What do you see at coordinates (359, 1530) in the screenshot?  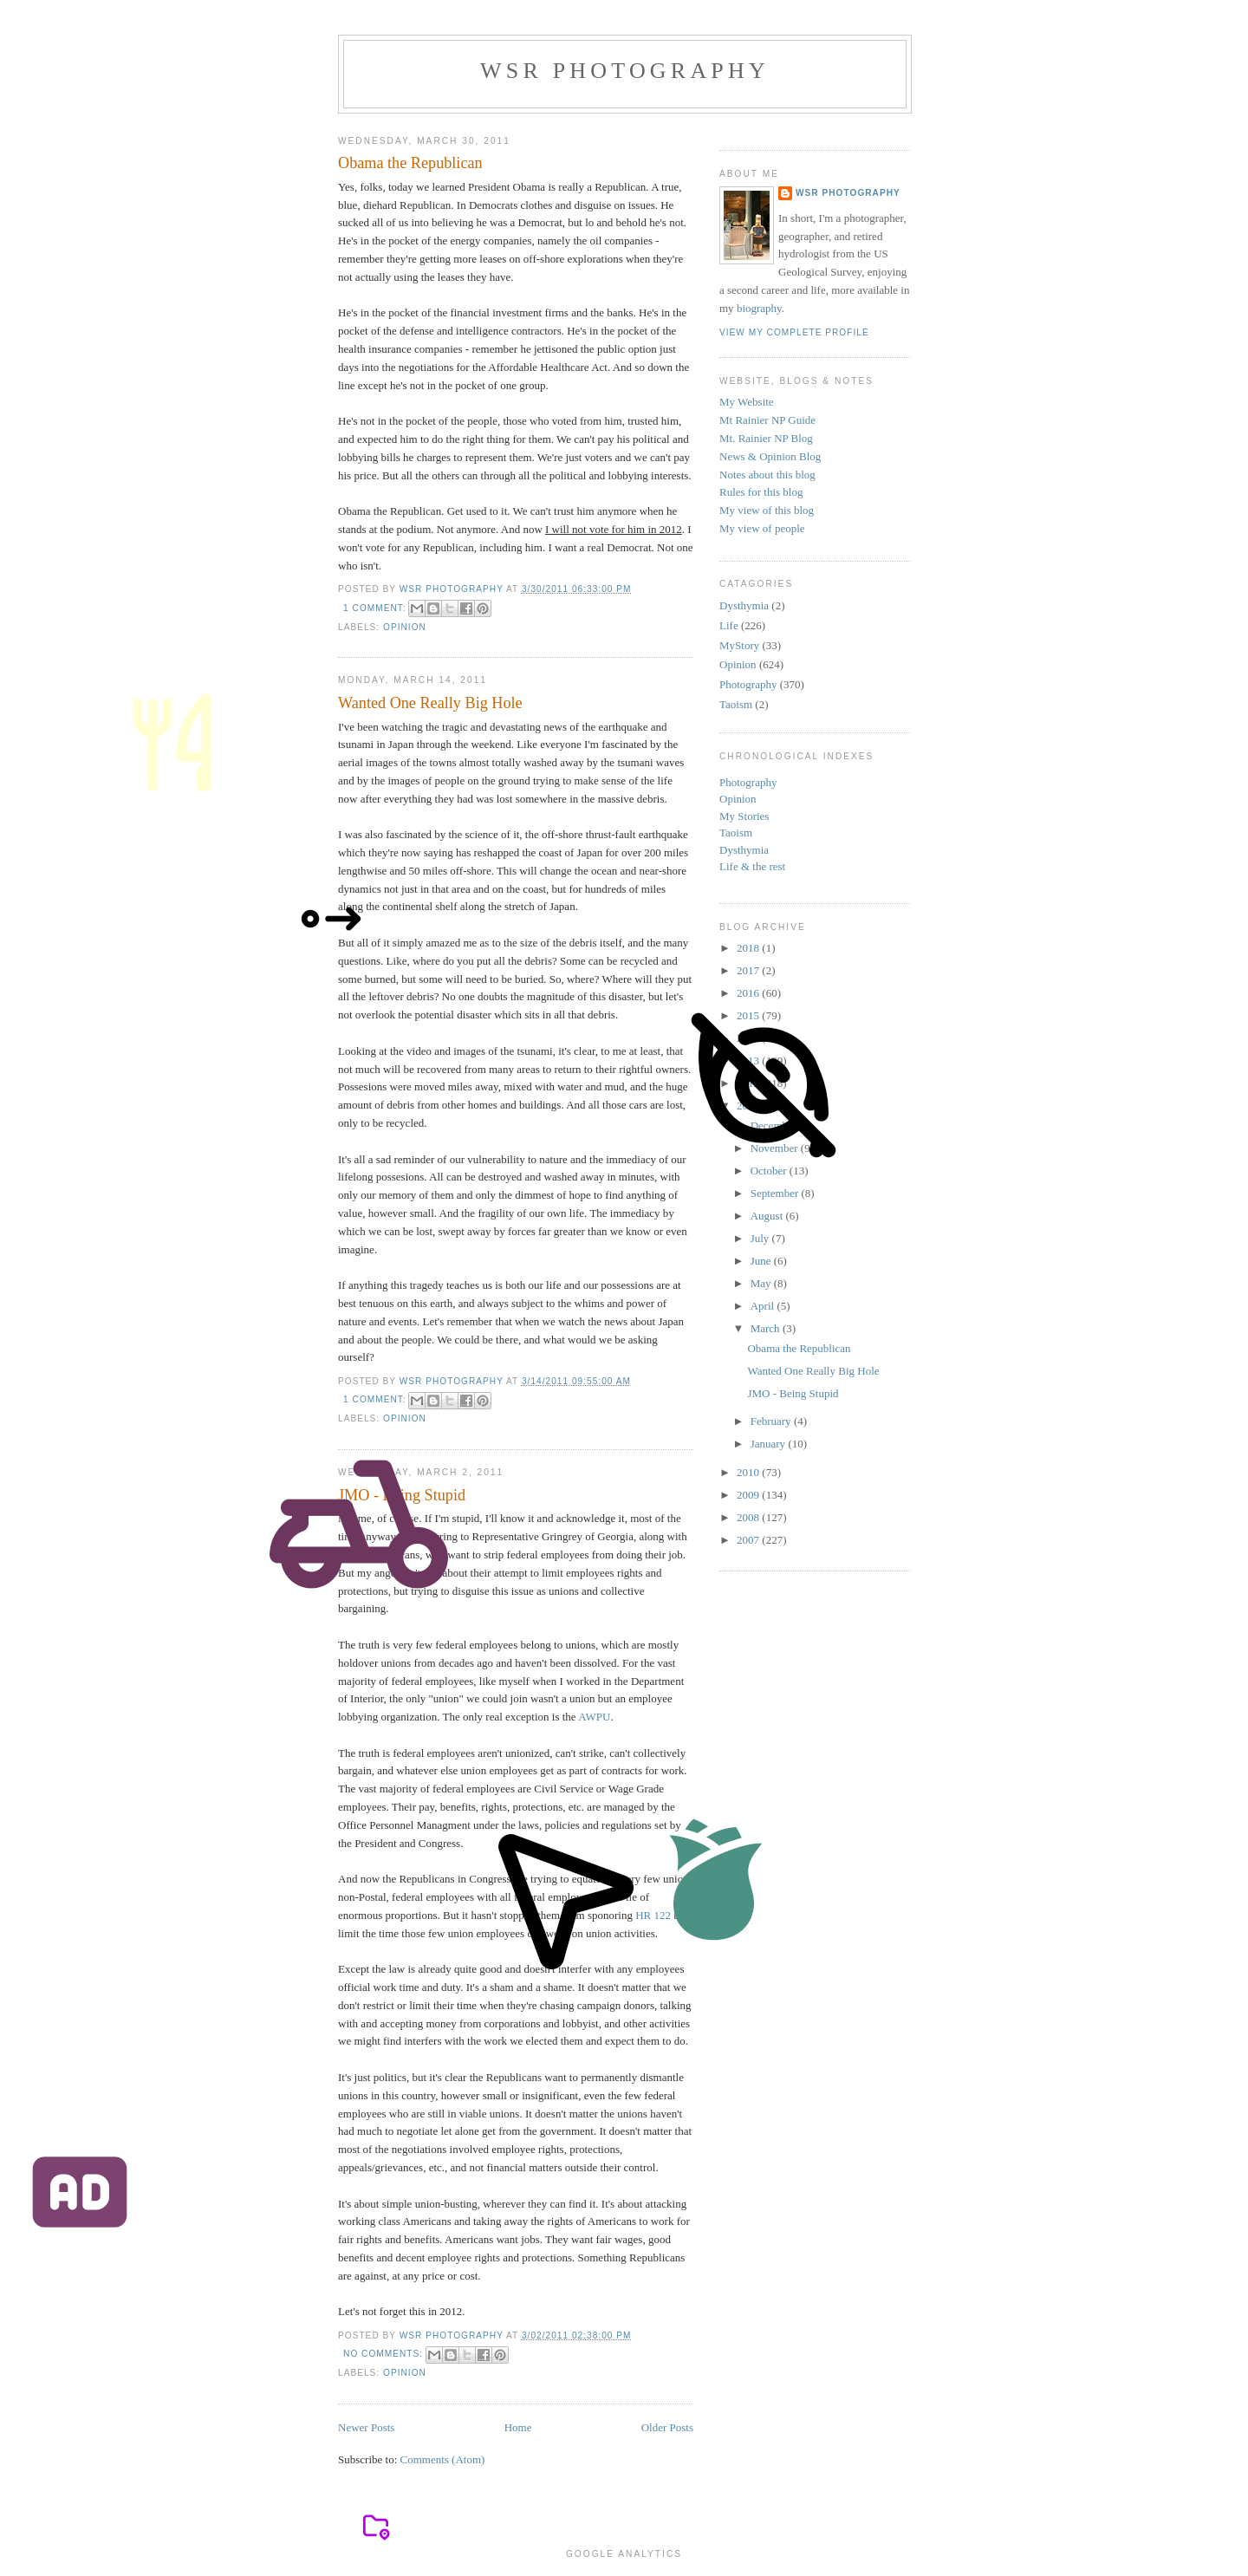 I see `select moped or scooter delivery option` at bounding box center [359, 1530].